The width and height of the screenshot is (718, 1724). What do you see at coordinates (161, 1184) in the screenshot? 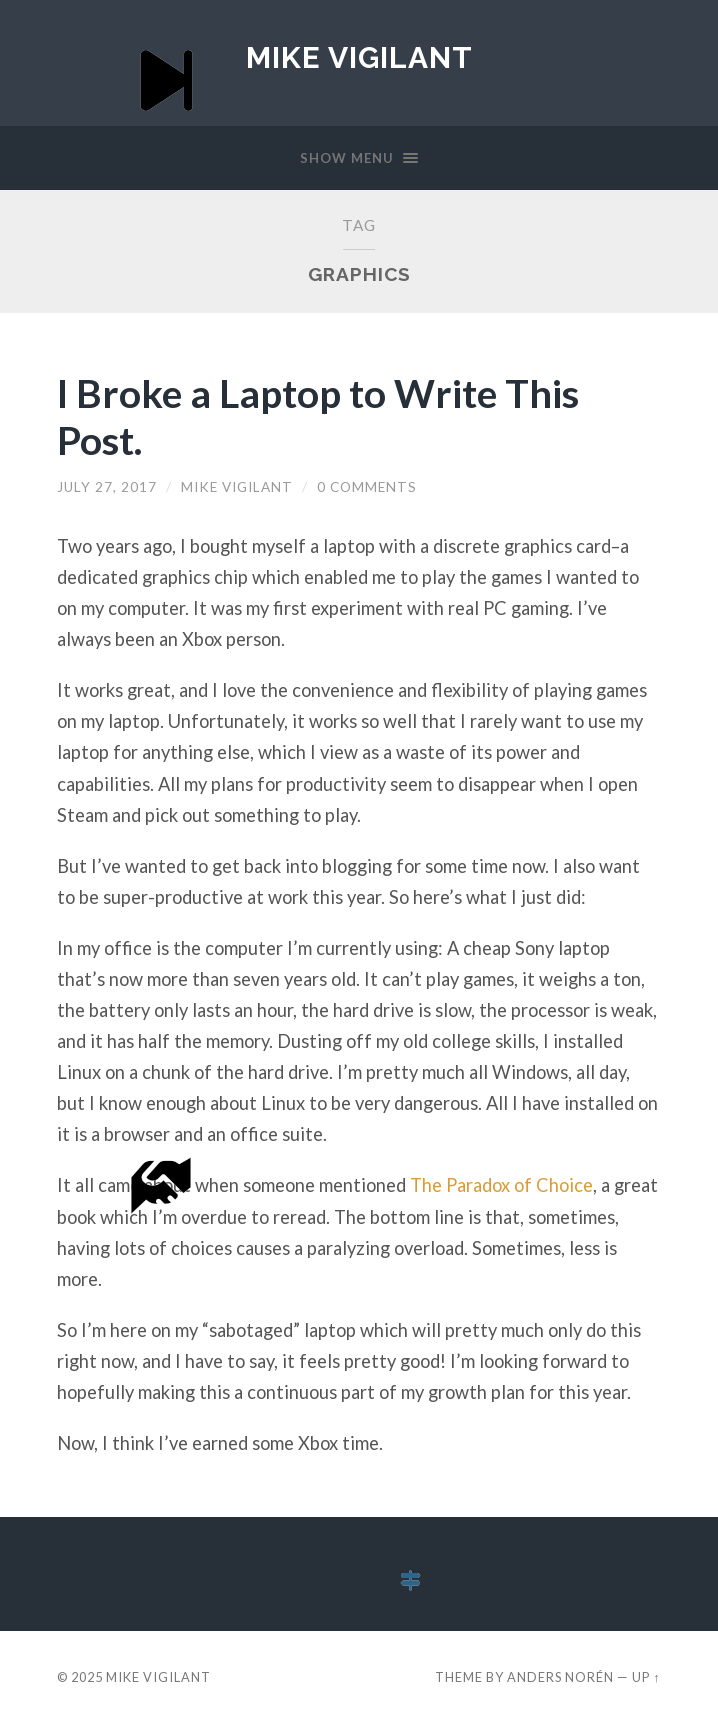
I see `access help or assistance services` at bounding box center [161, 1184].